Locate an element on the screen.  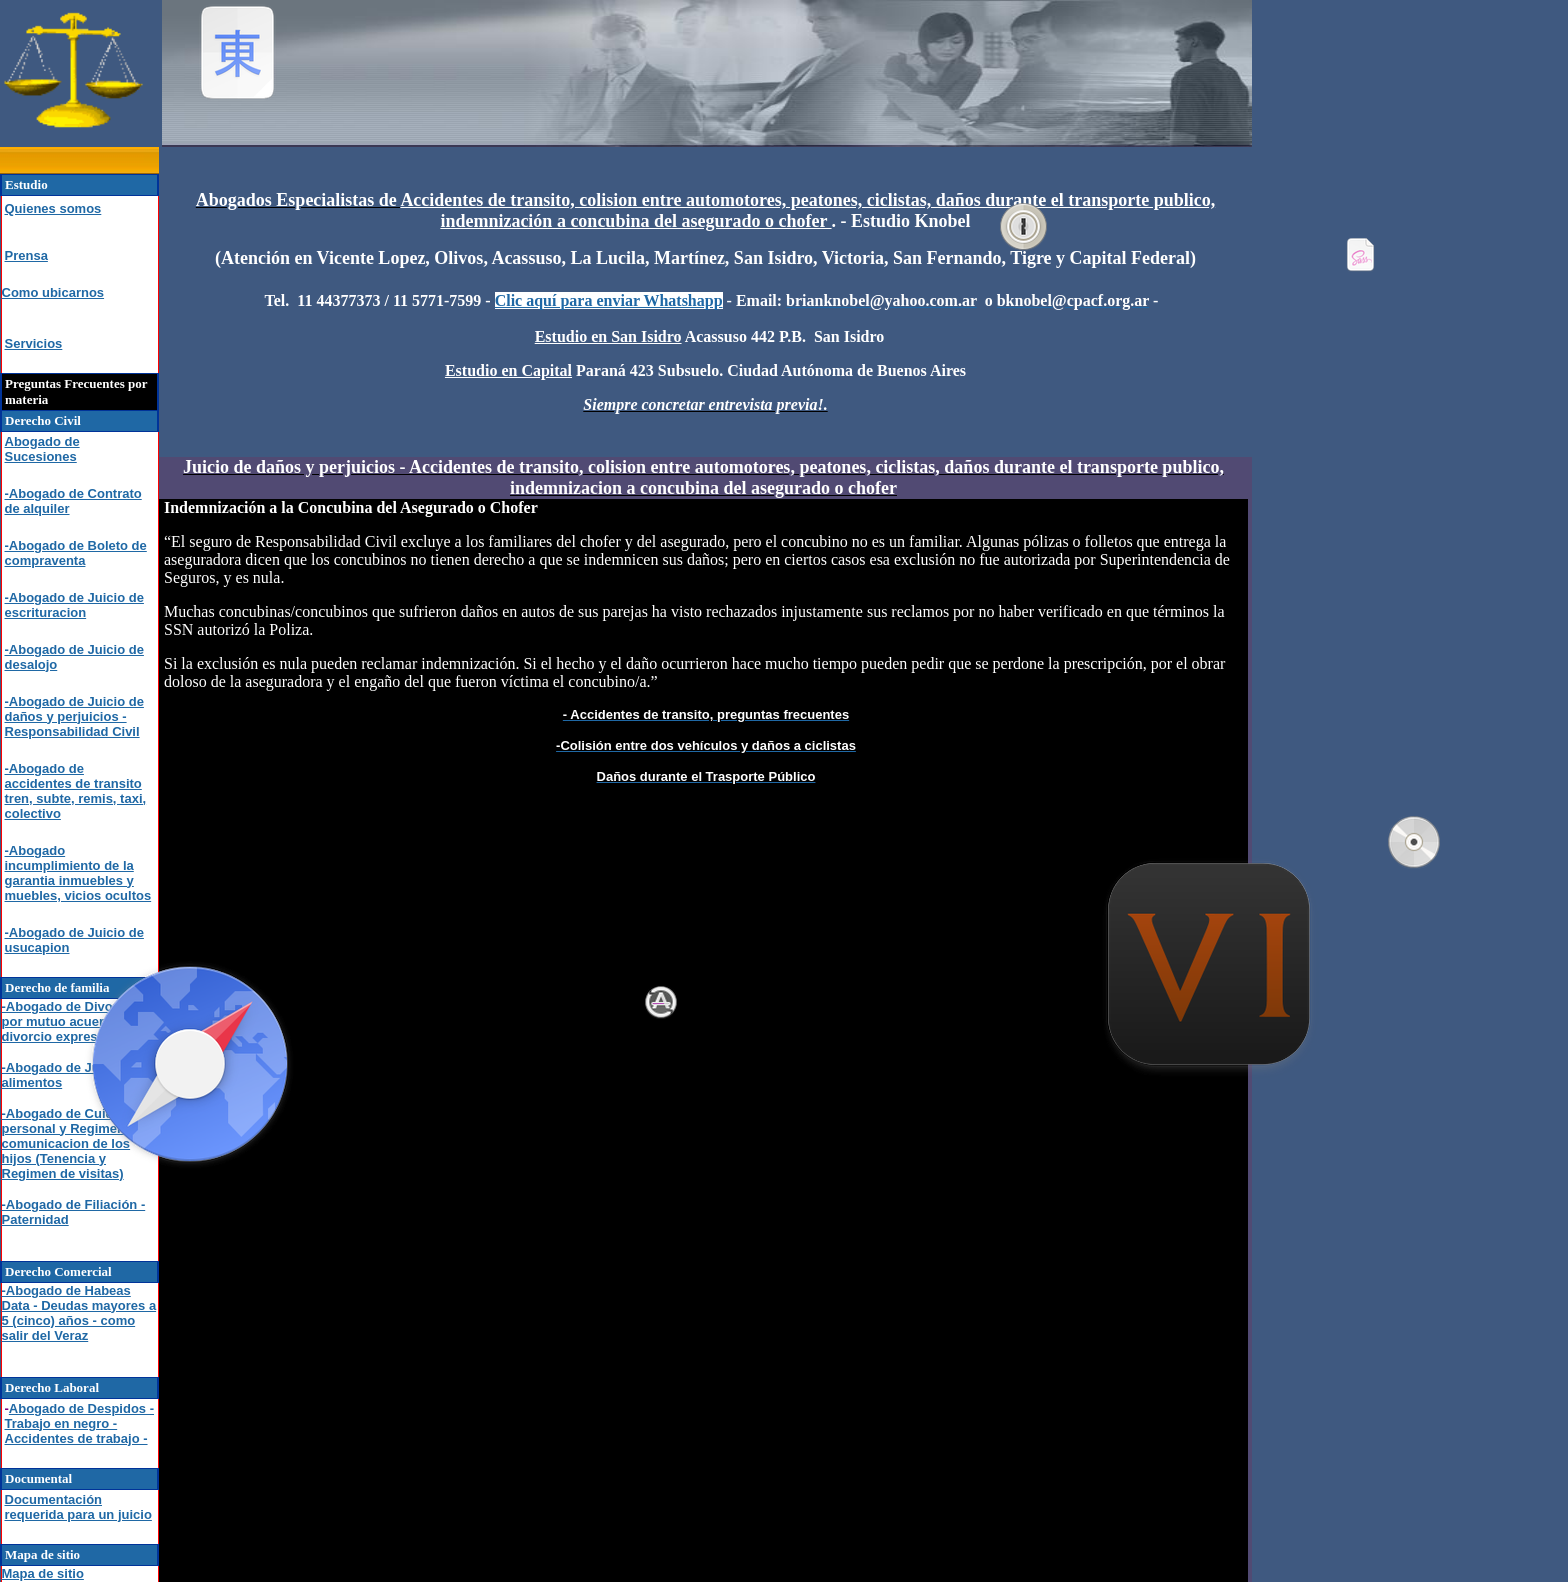
indicates a sass stylesheet file is located at coordinates (1360, 254).